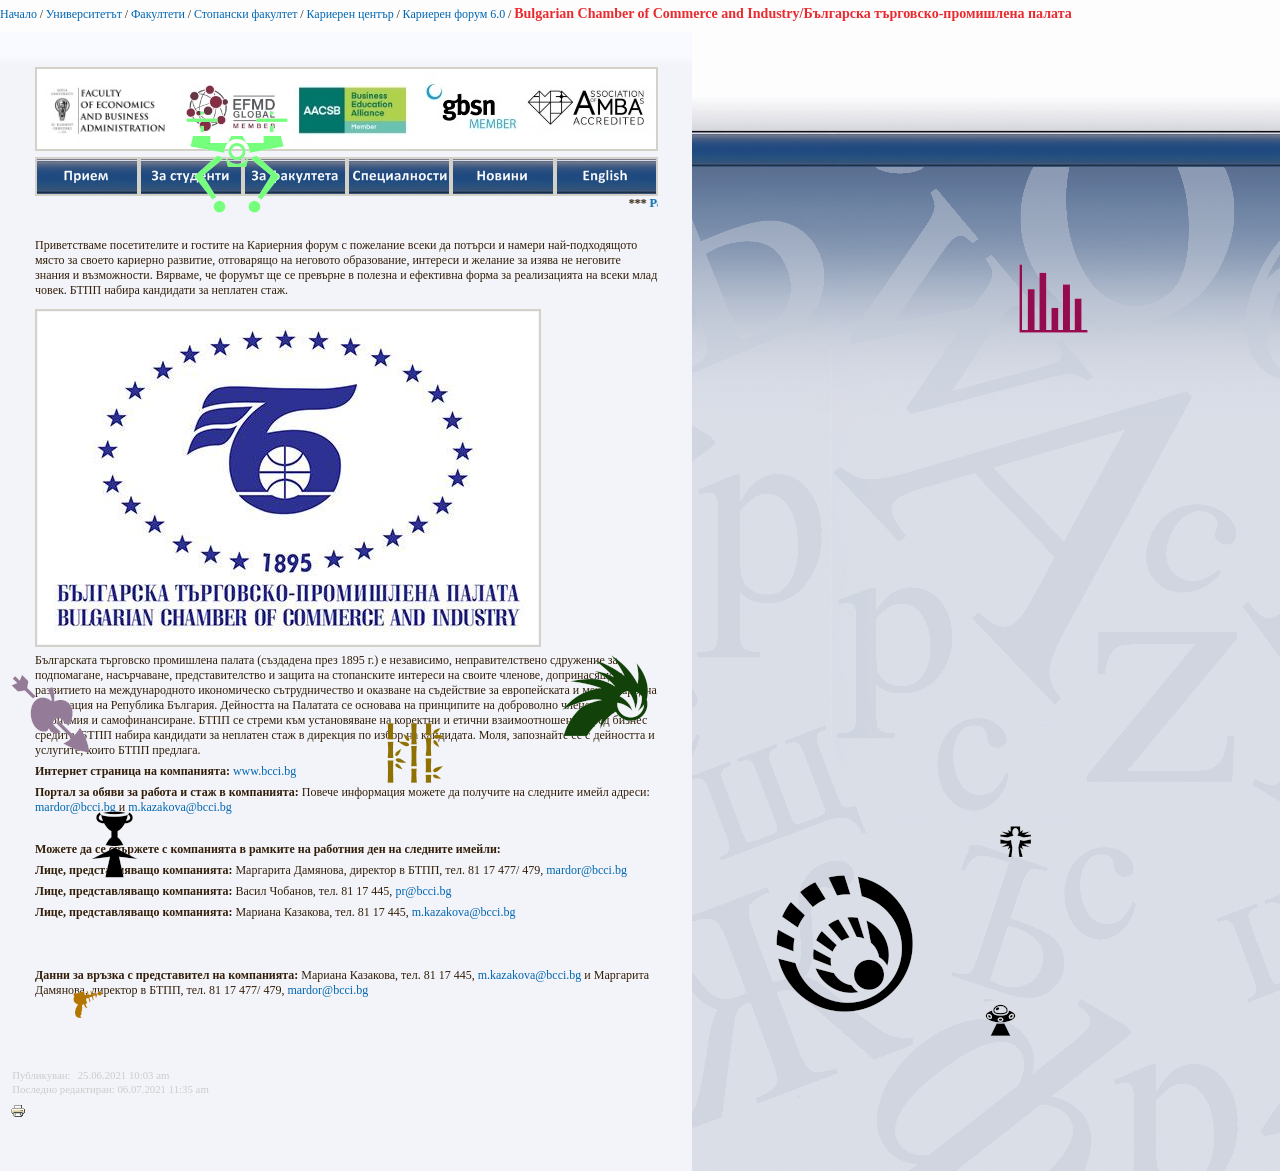  Describe the element at coordinates (237, 162) in the screenshot. I see `track your drone delivery status` at that location.